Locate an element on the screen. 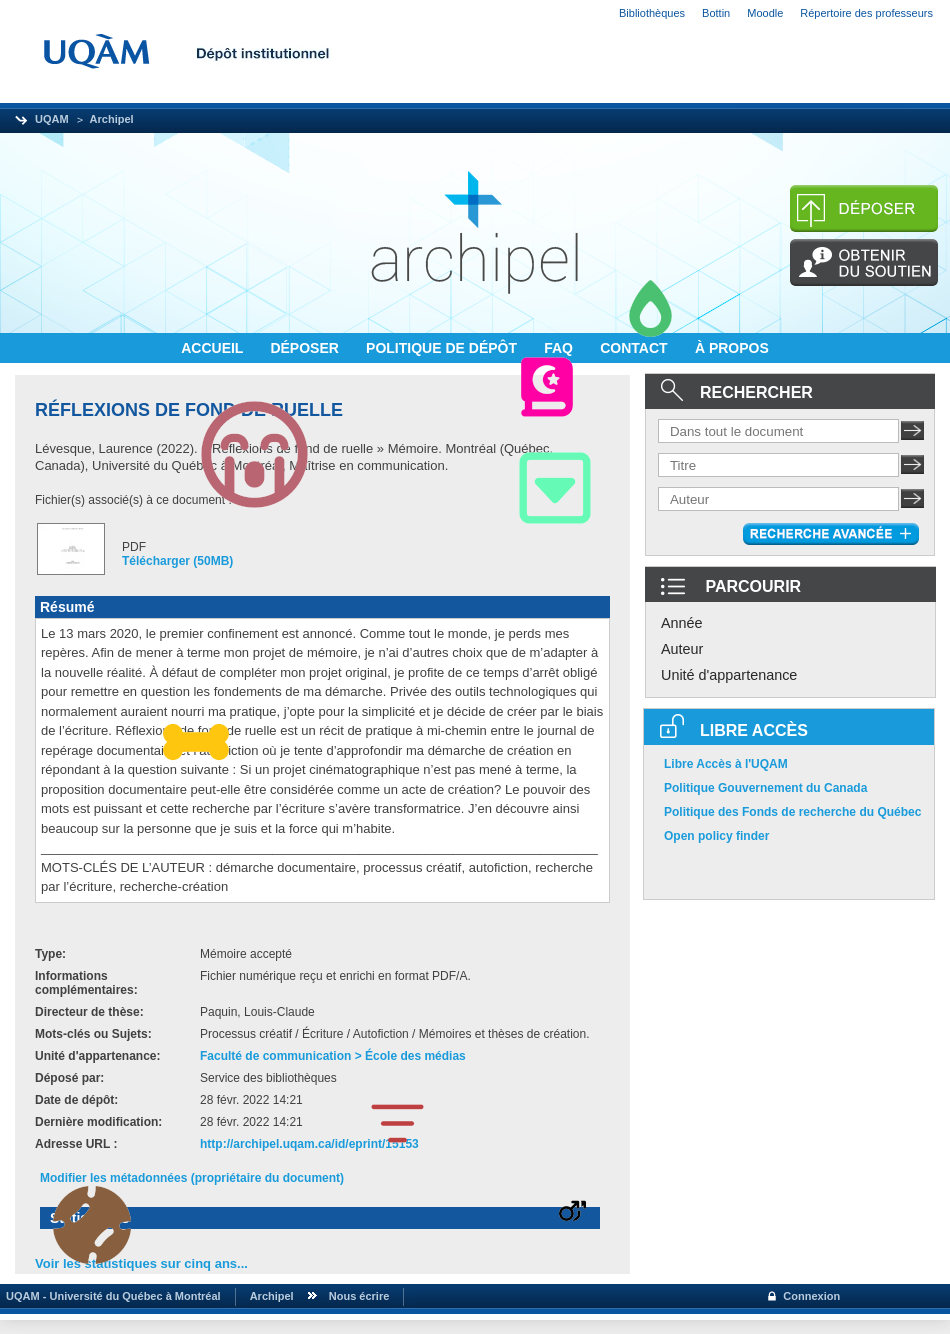  access quran or islamic religious texts is located at coordinates (547, 387).